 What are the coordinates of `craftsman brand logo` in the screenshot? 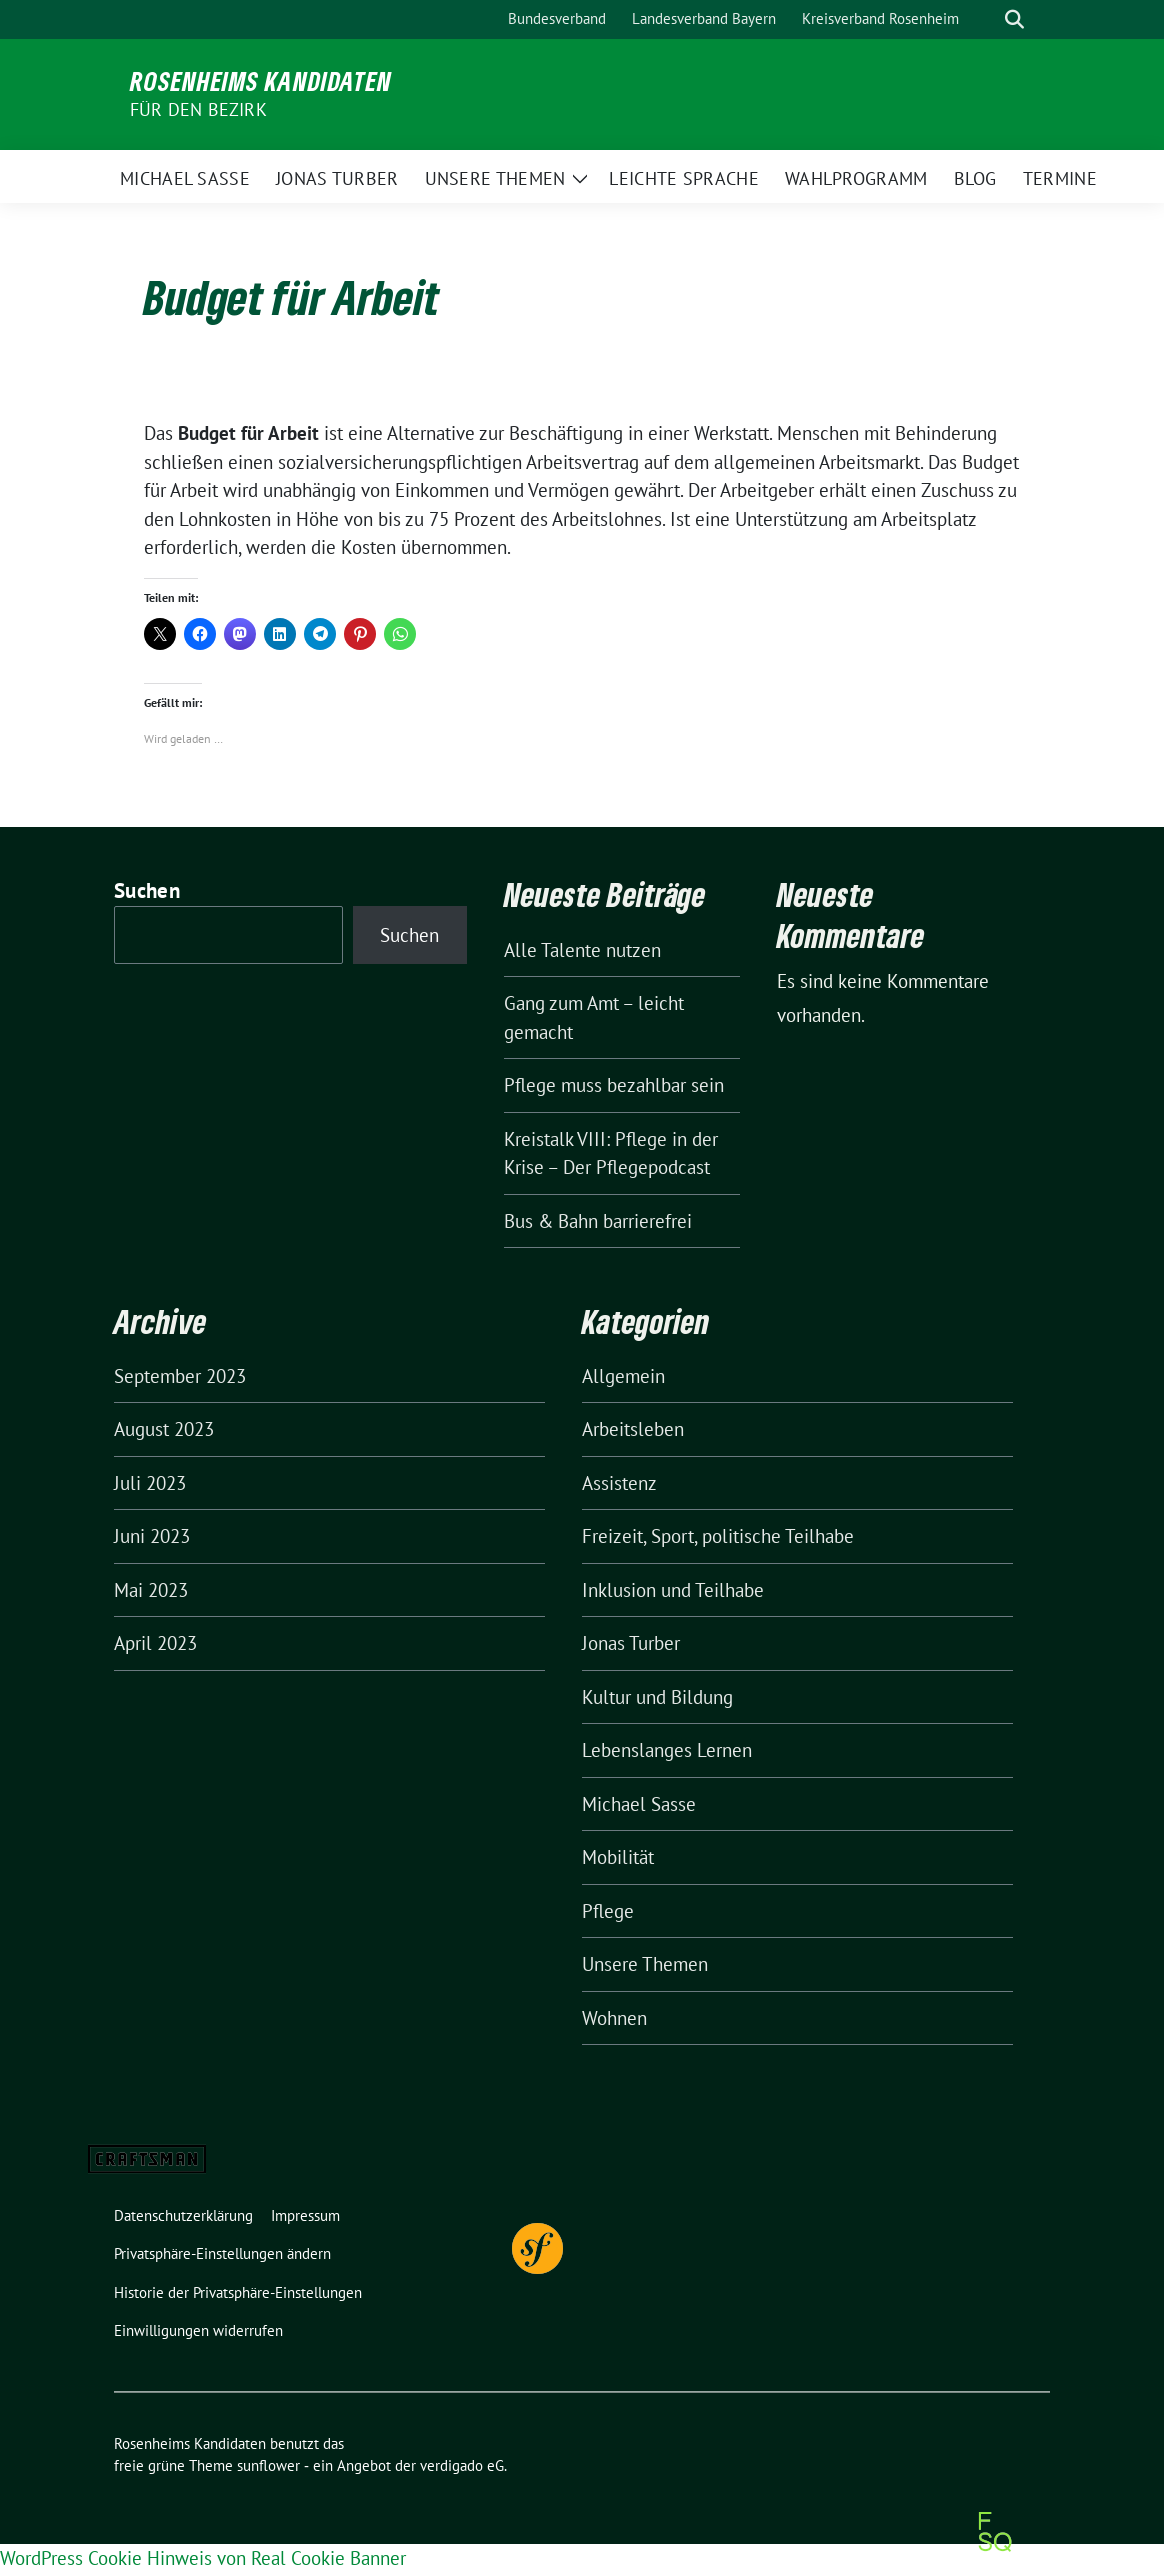 It's located at (147, 2159).